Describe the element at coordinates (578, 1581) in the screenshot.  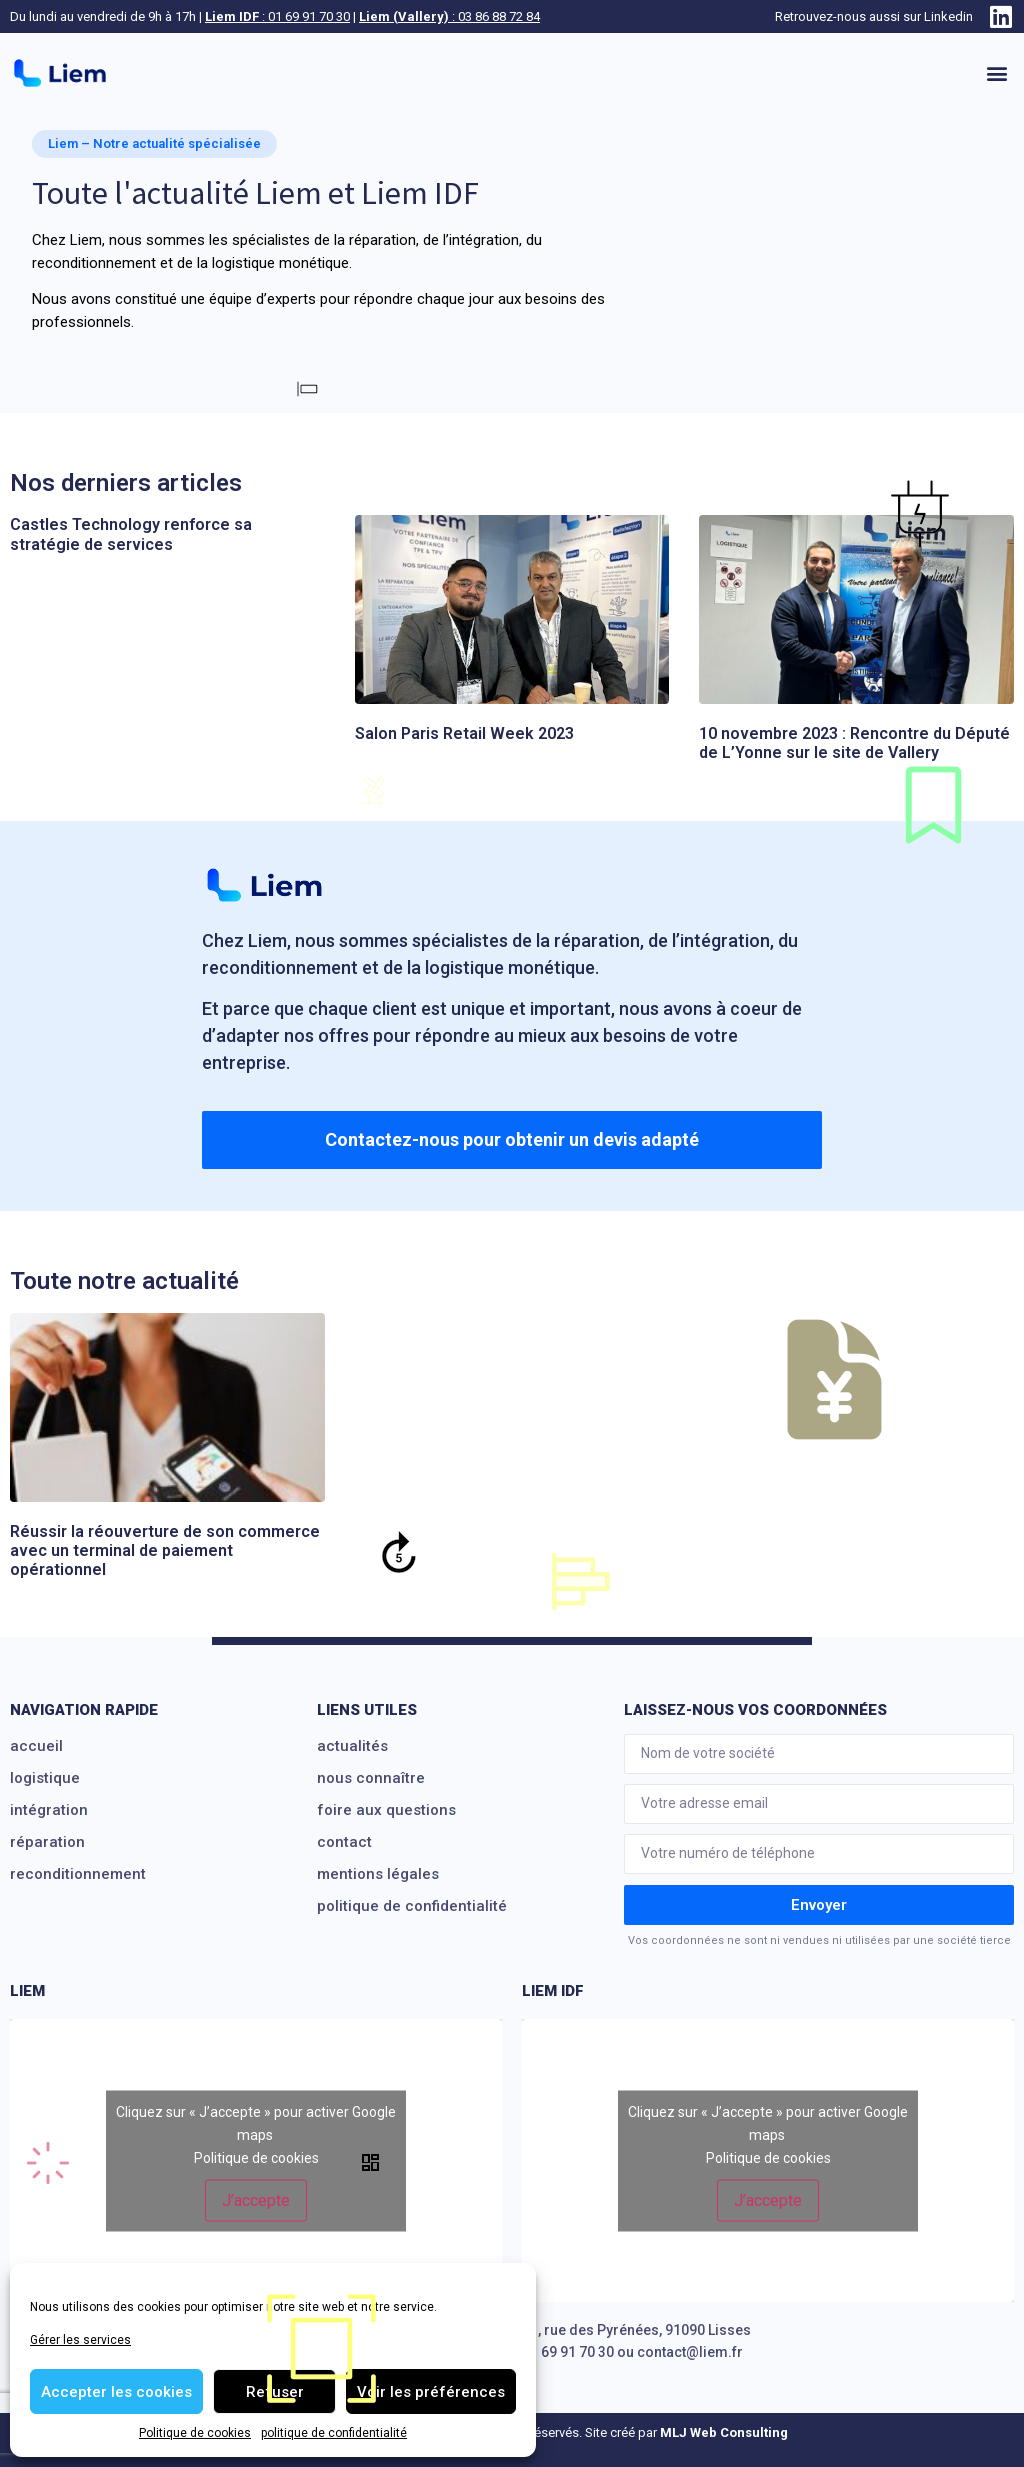
I see `view horizontal bar chart data` at that location.